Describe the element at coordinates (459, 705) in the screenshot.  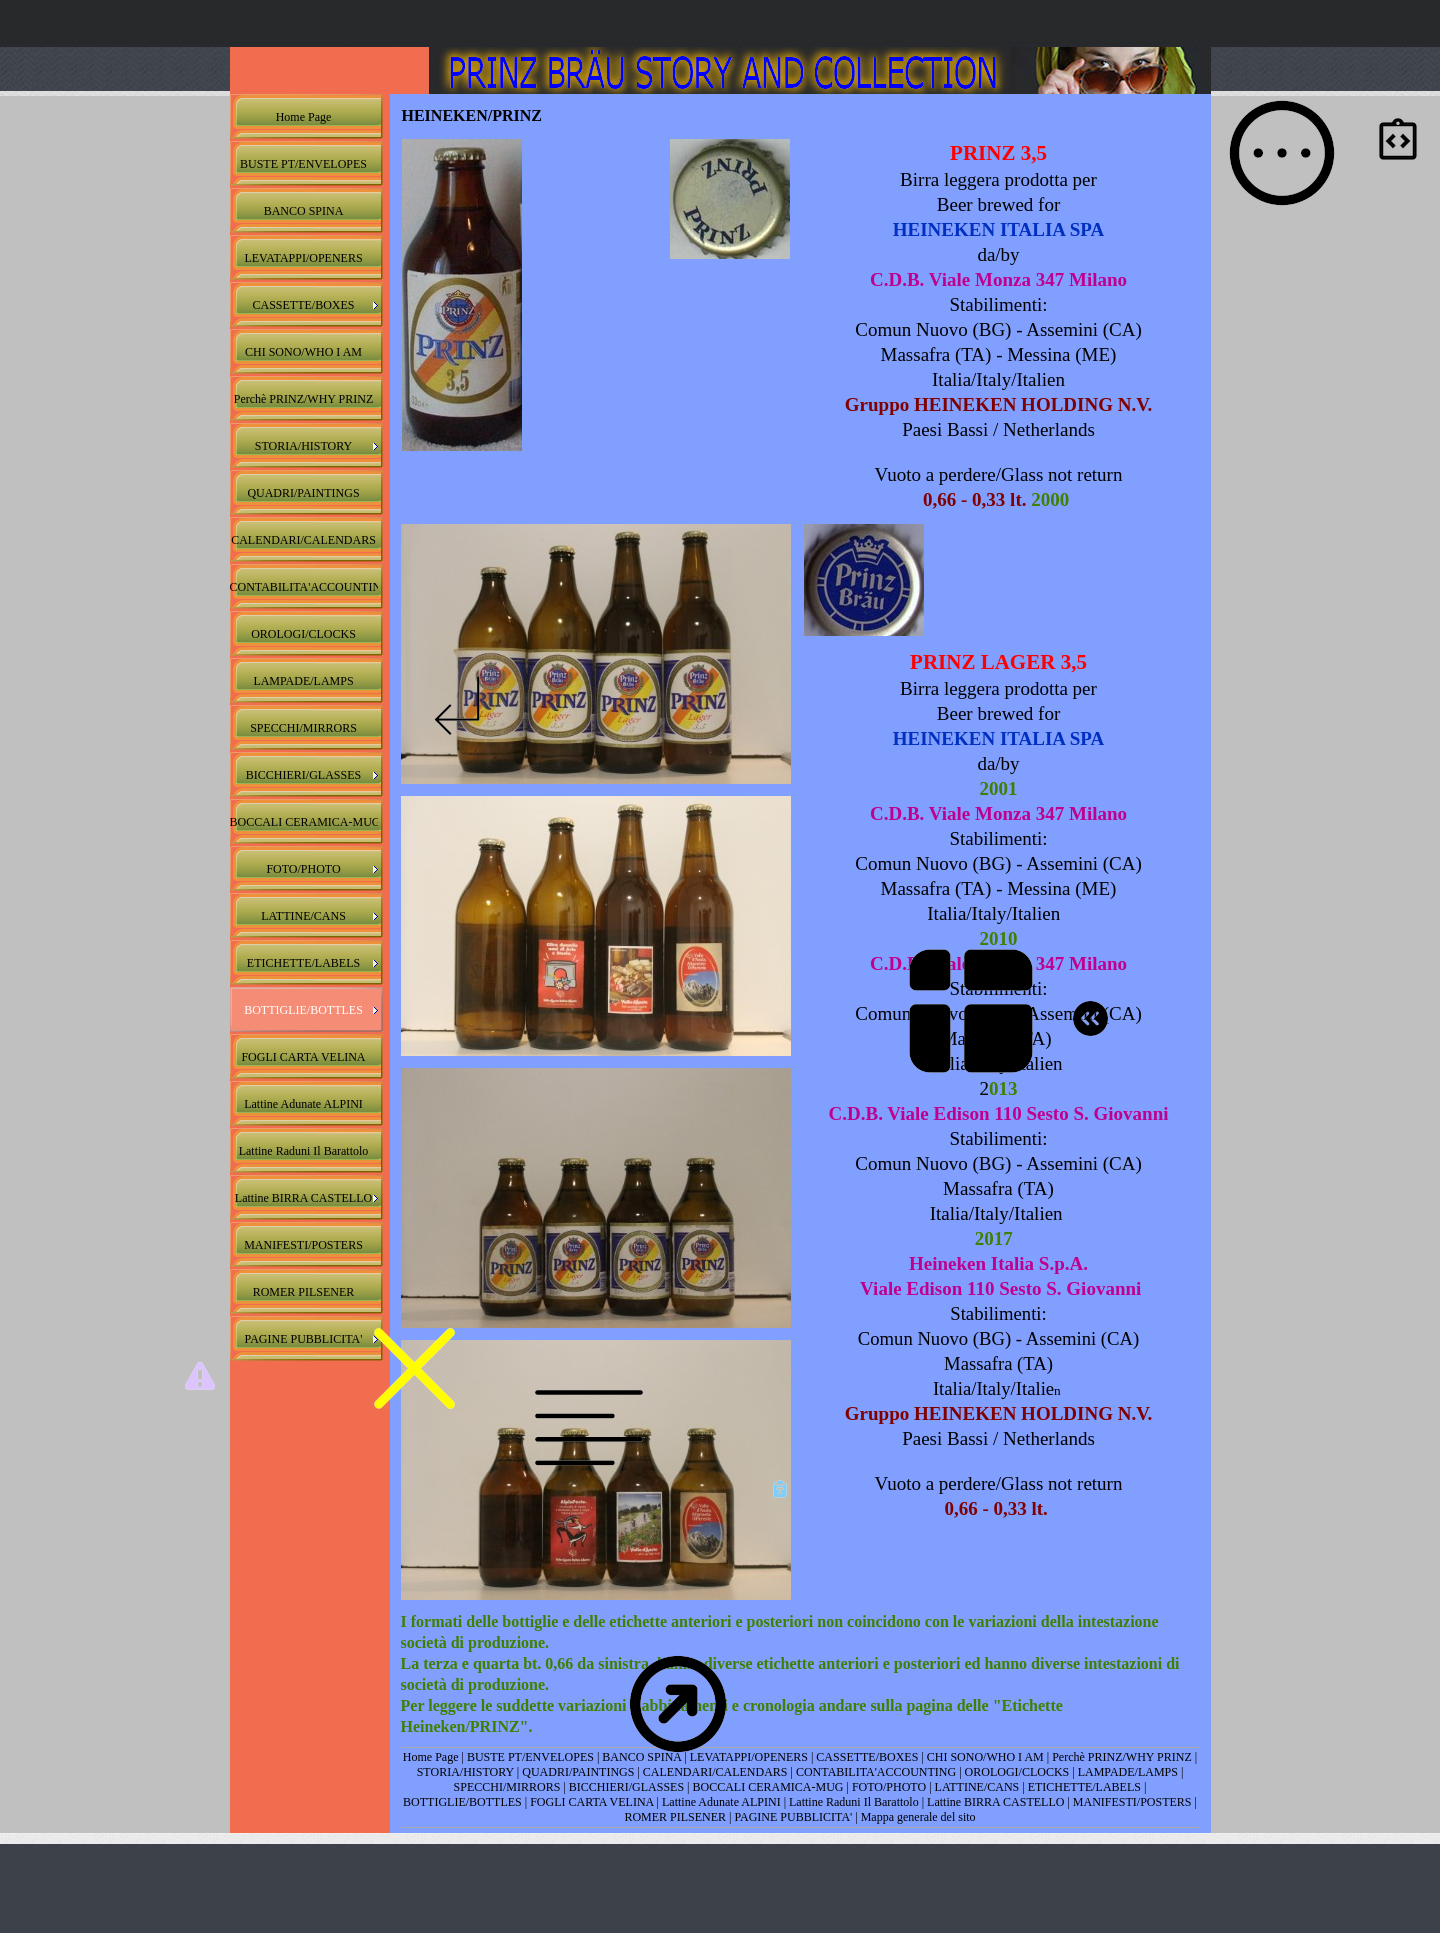
I see `go back to previous line or section` at that location.